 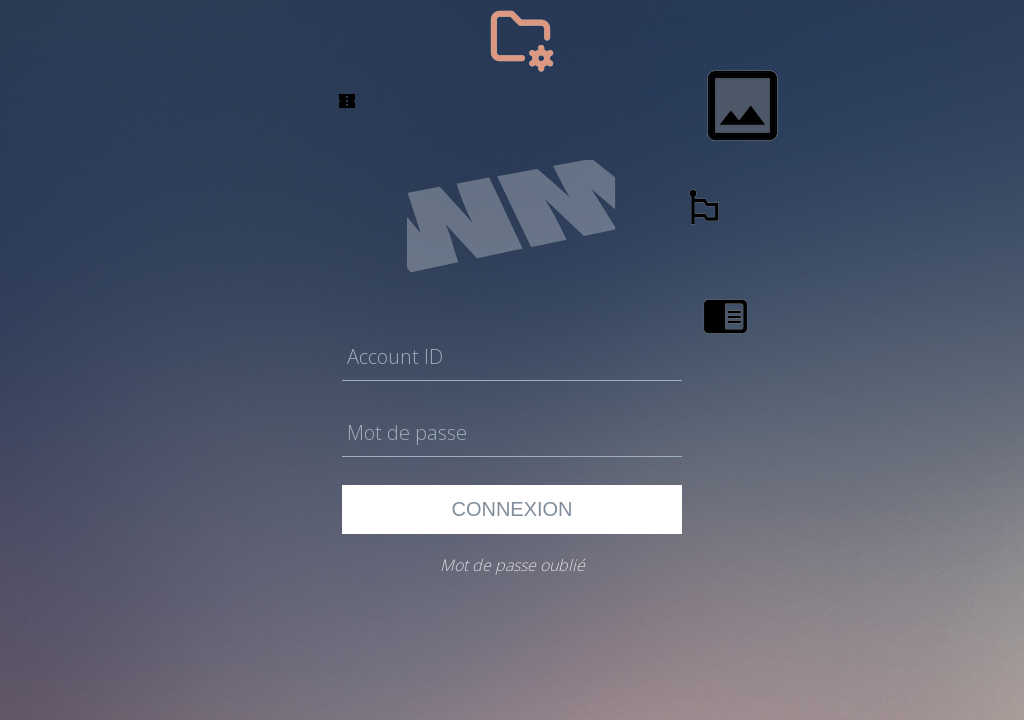 What do you see at coordinates (725, 315) in the screenshot?
I see `switch to reader mode for distraction-free reading` at bounding box center [725, 315].